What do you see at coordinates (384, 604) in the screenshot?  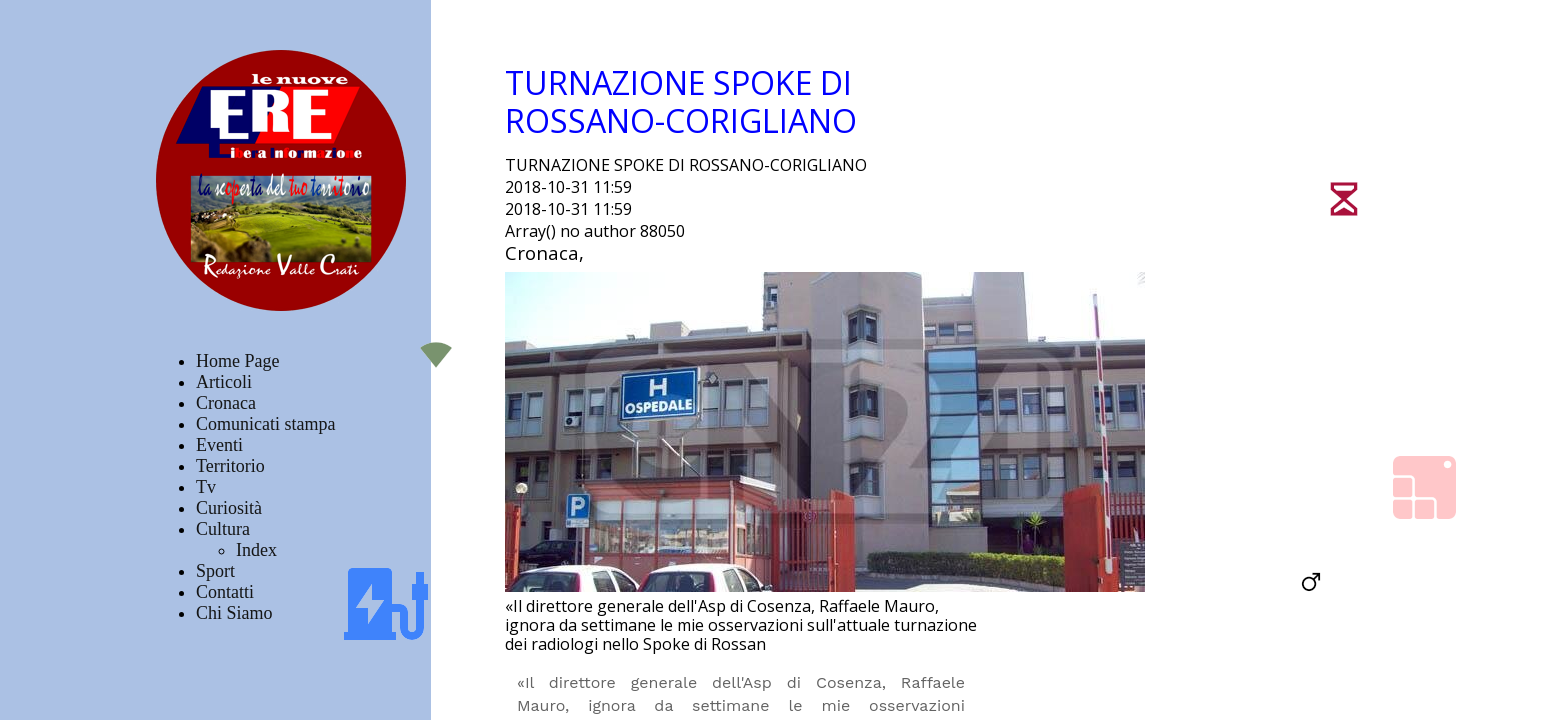 I see `find nearby electric vehicle charging stations` at bounding box center [384, 604].